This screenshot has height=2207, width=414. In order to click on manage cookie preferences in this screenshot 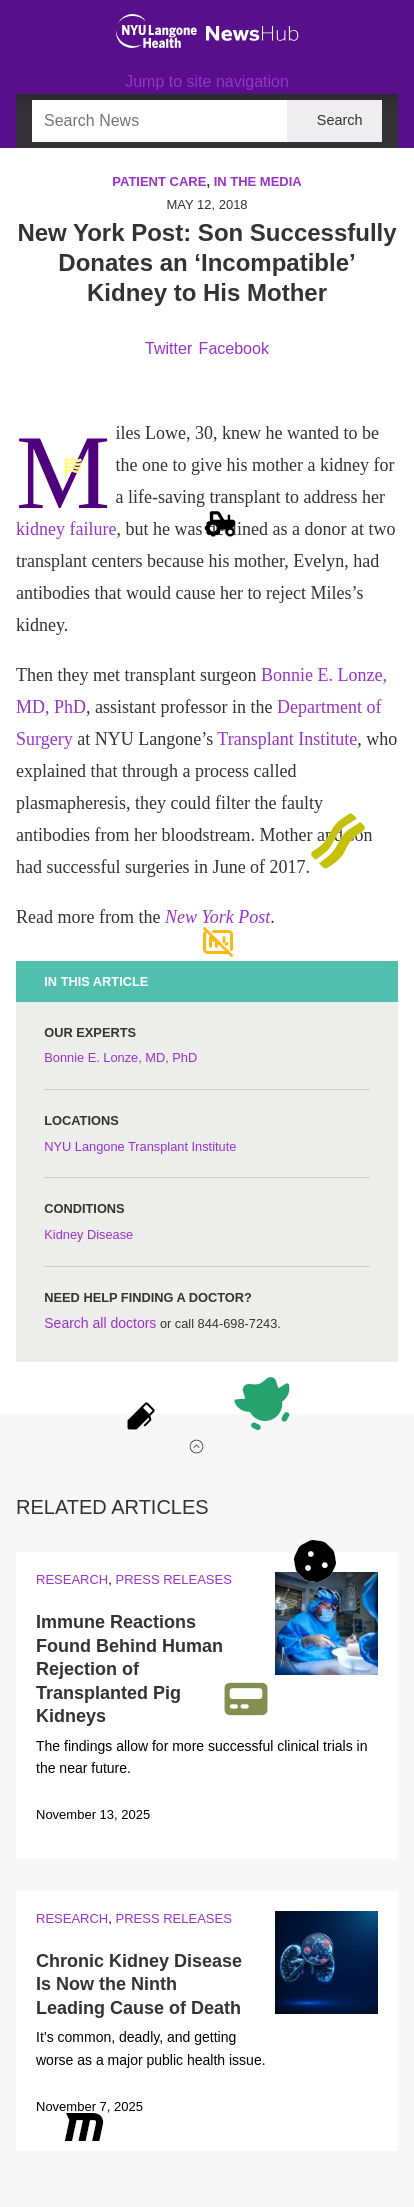, I will do `click(315, 1561)`.